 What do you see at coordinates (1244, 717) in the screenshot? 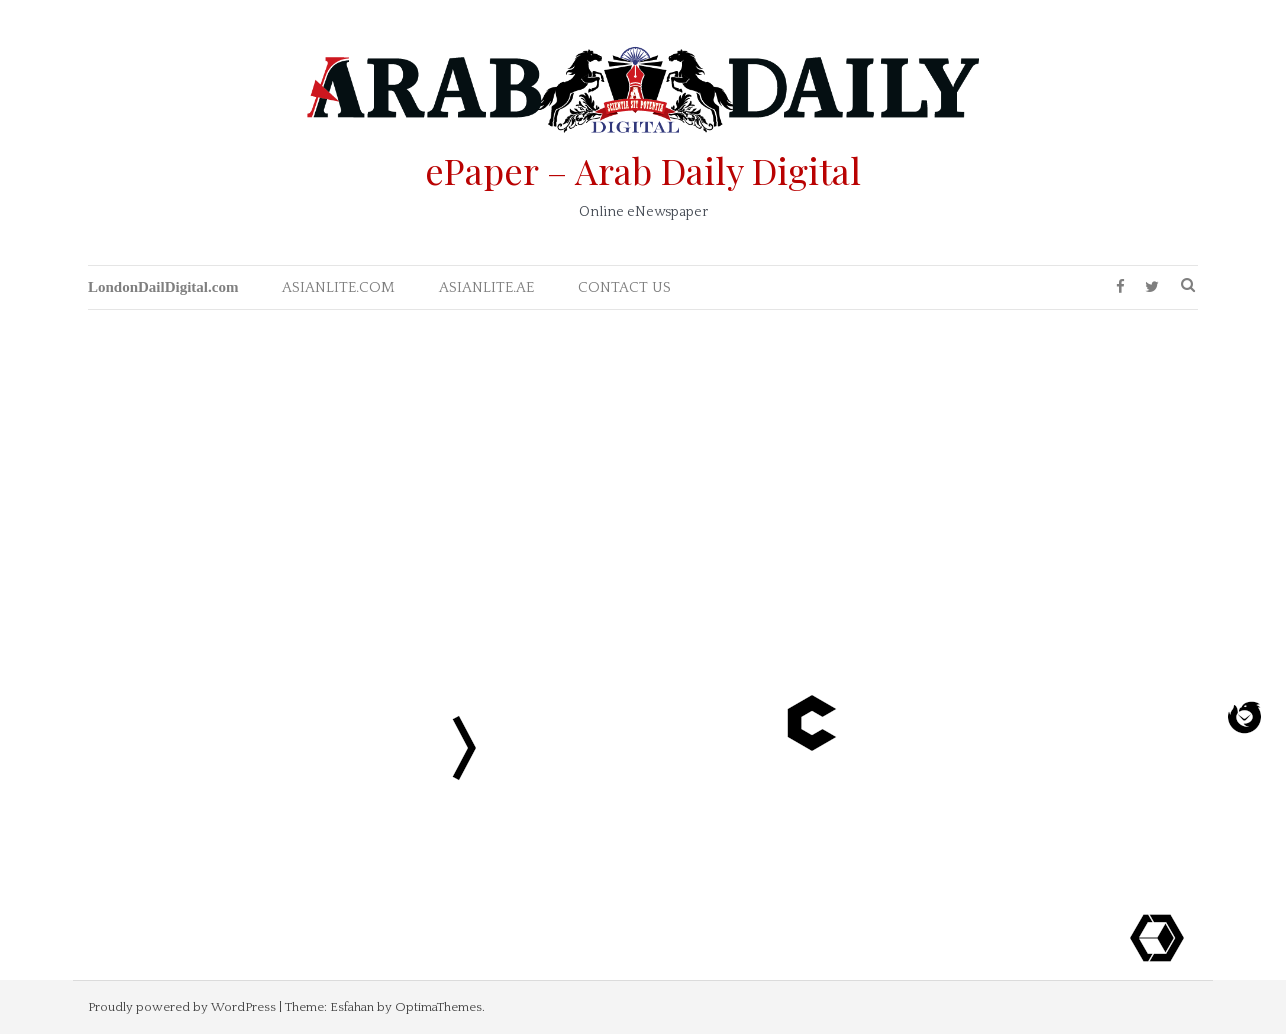
I see `open Mozilla Thunderbird email client` at bounding box center [1244, 717].